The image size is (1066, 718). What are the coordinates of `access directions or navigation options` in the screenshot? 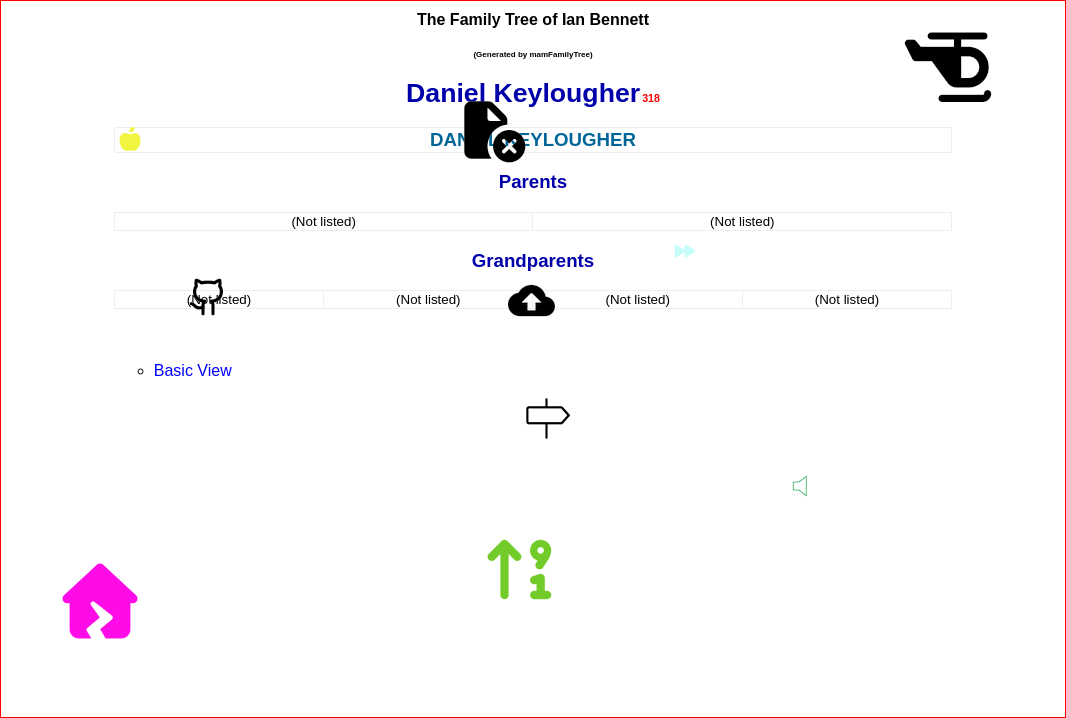 It's located at (546, 418).